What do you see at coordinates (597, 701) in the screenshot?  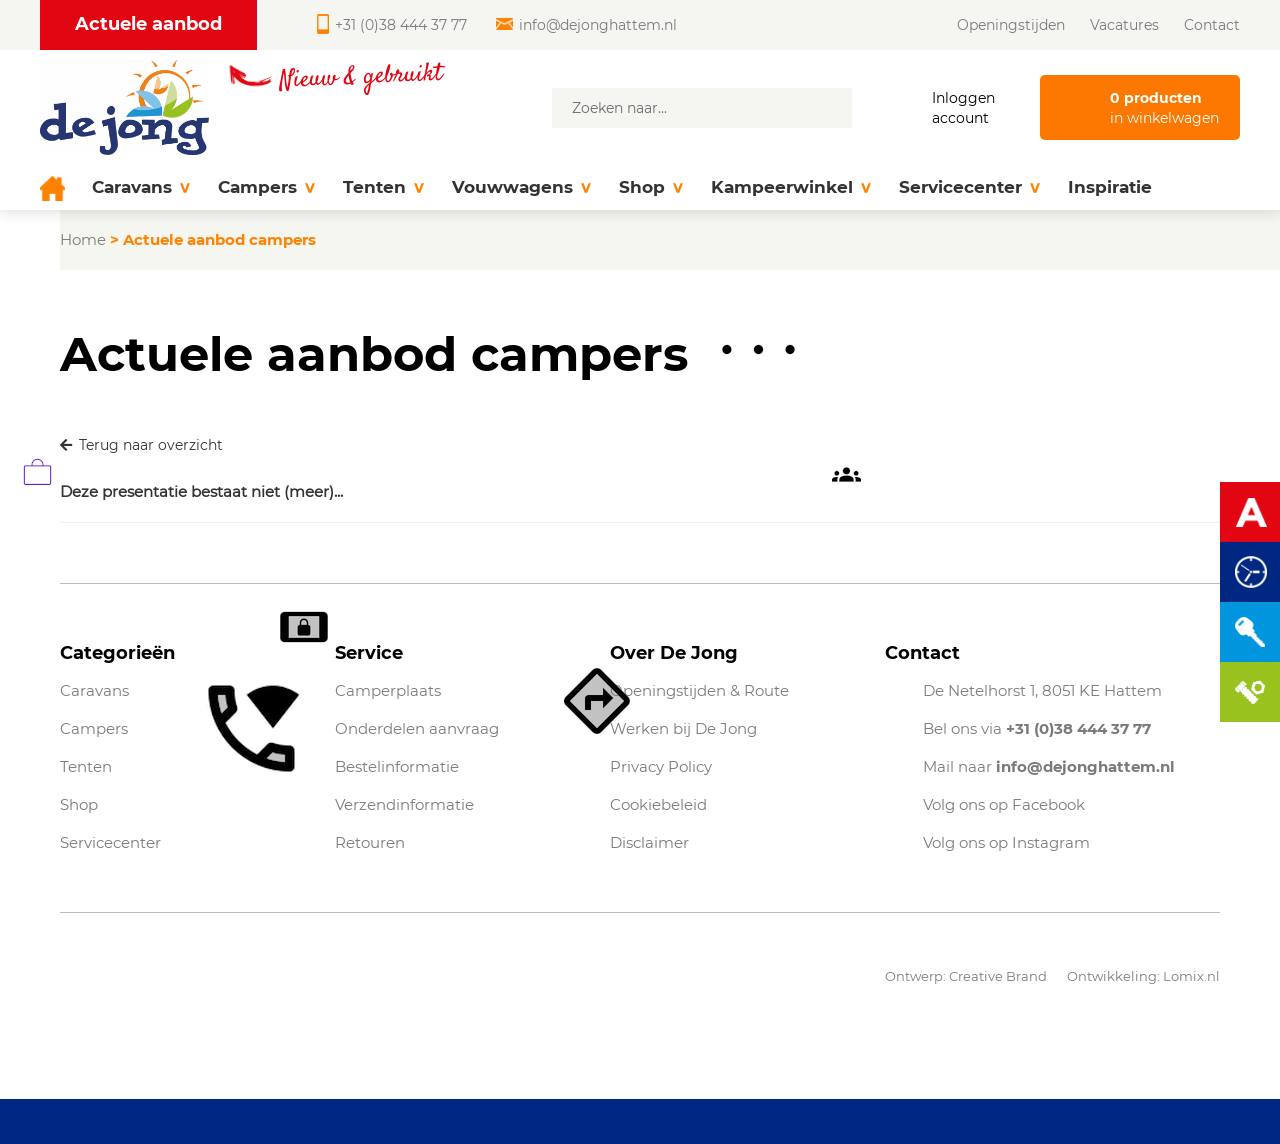 I see `get directions to a location` at bounding box center [597, 701].